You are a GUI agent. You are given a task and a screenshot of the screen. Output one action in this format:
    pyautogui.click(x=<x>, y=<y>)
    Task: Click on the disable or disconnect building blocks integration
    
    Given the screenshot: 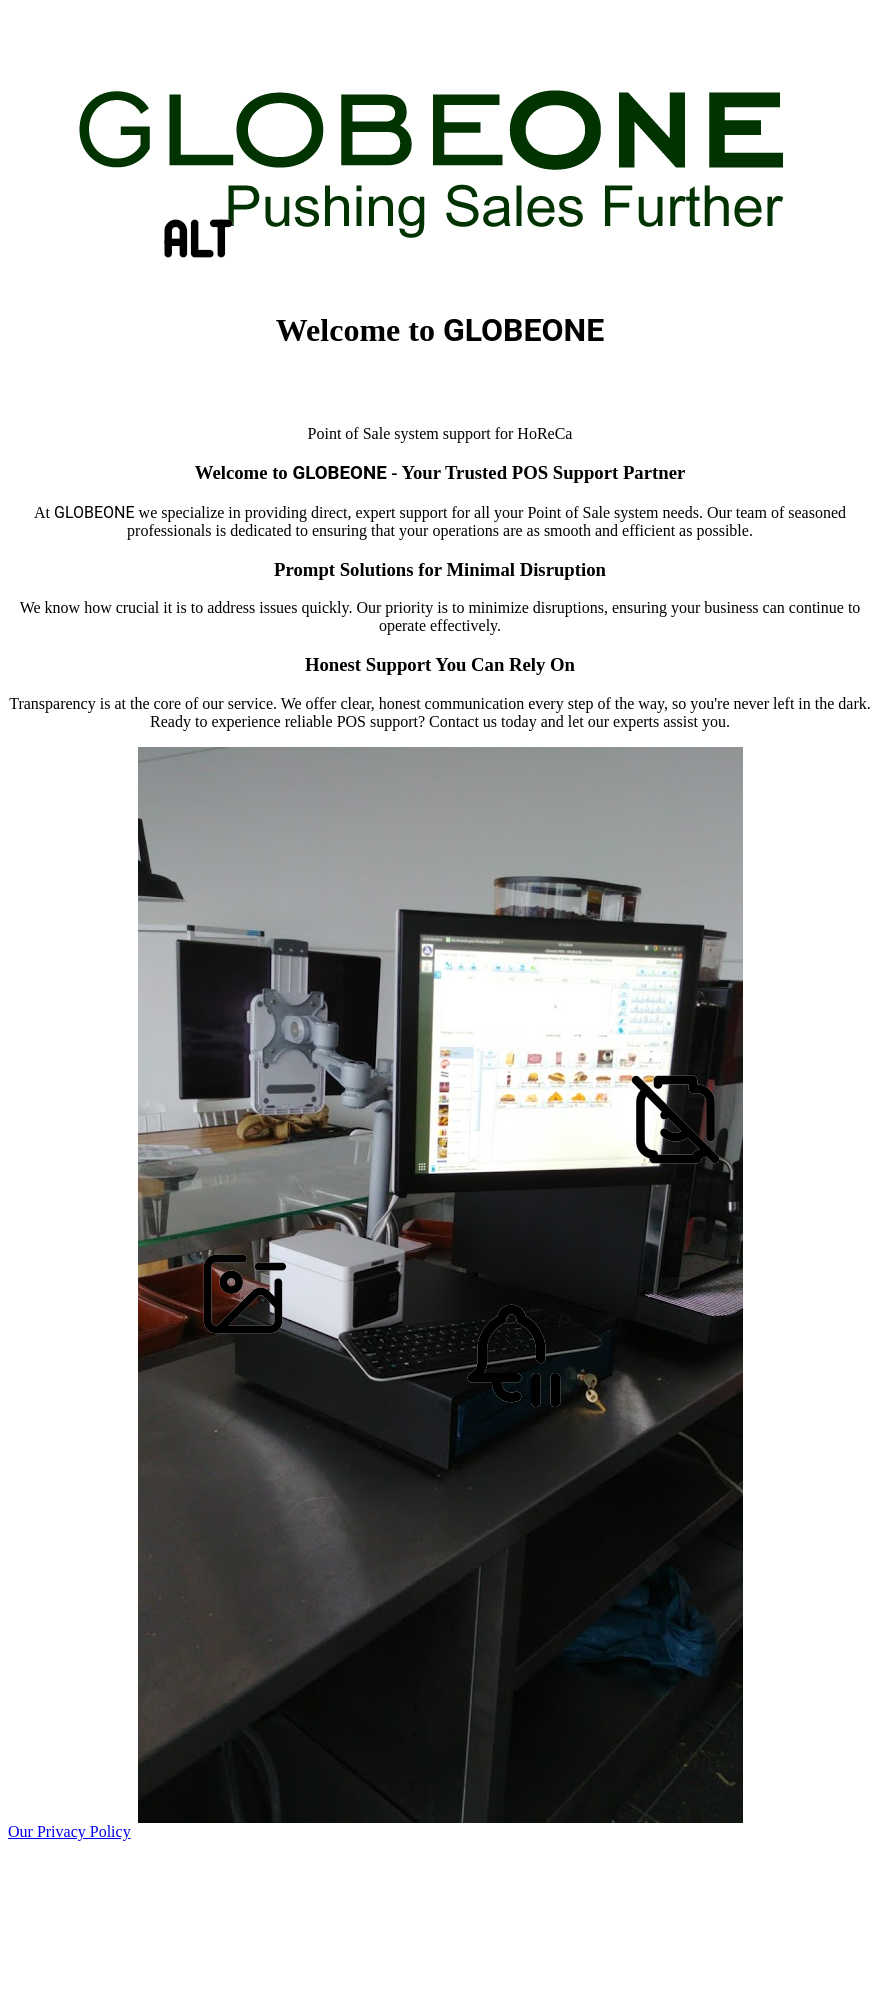 What is the action you would take?
    pyautogui.click(x=675, y=1119)
    